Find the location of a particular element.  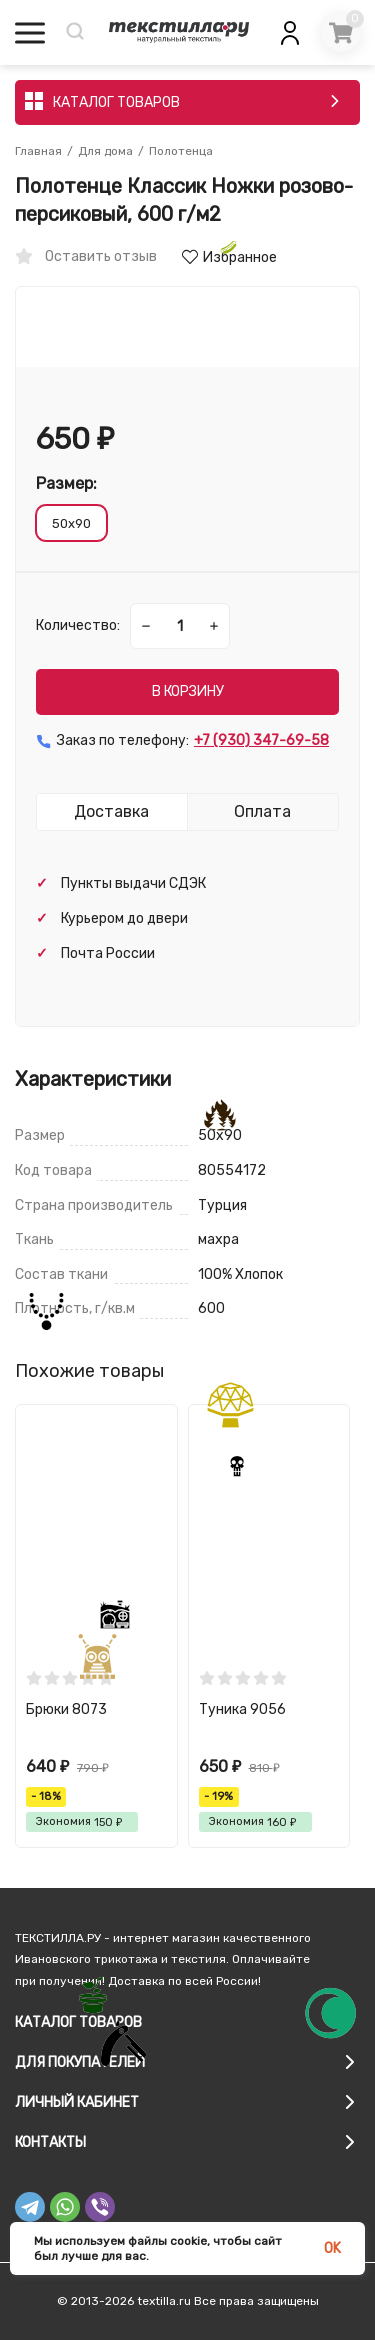

access bot or AI assistant features is located at coordinates (97, 1656).